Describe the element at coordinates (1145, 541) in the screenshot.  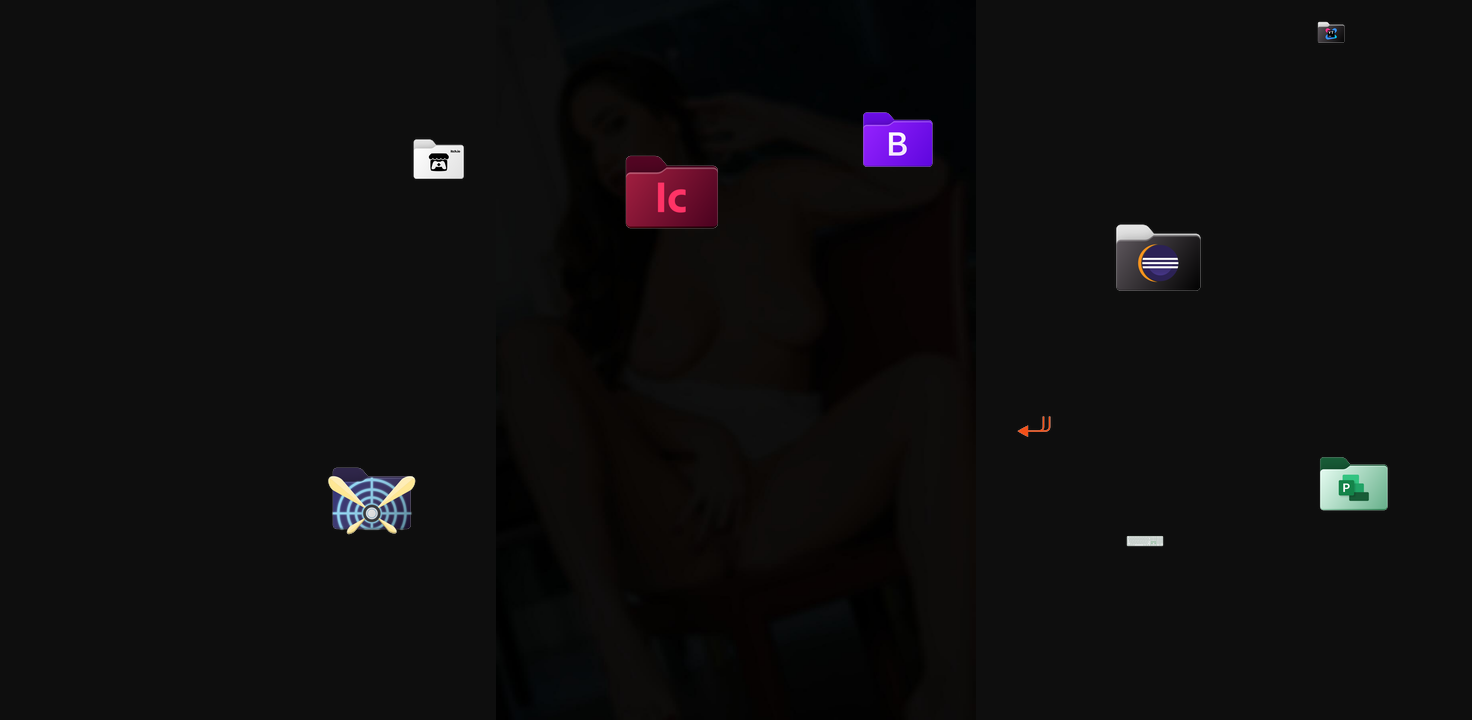
I see `bluetooth keyboard connected successfully` at that location.